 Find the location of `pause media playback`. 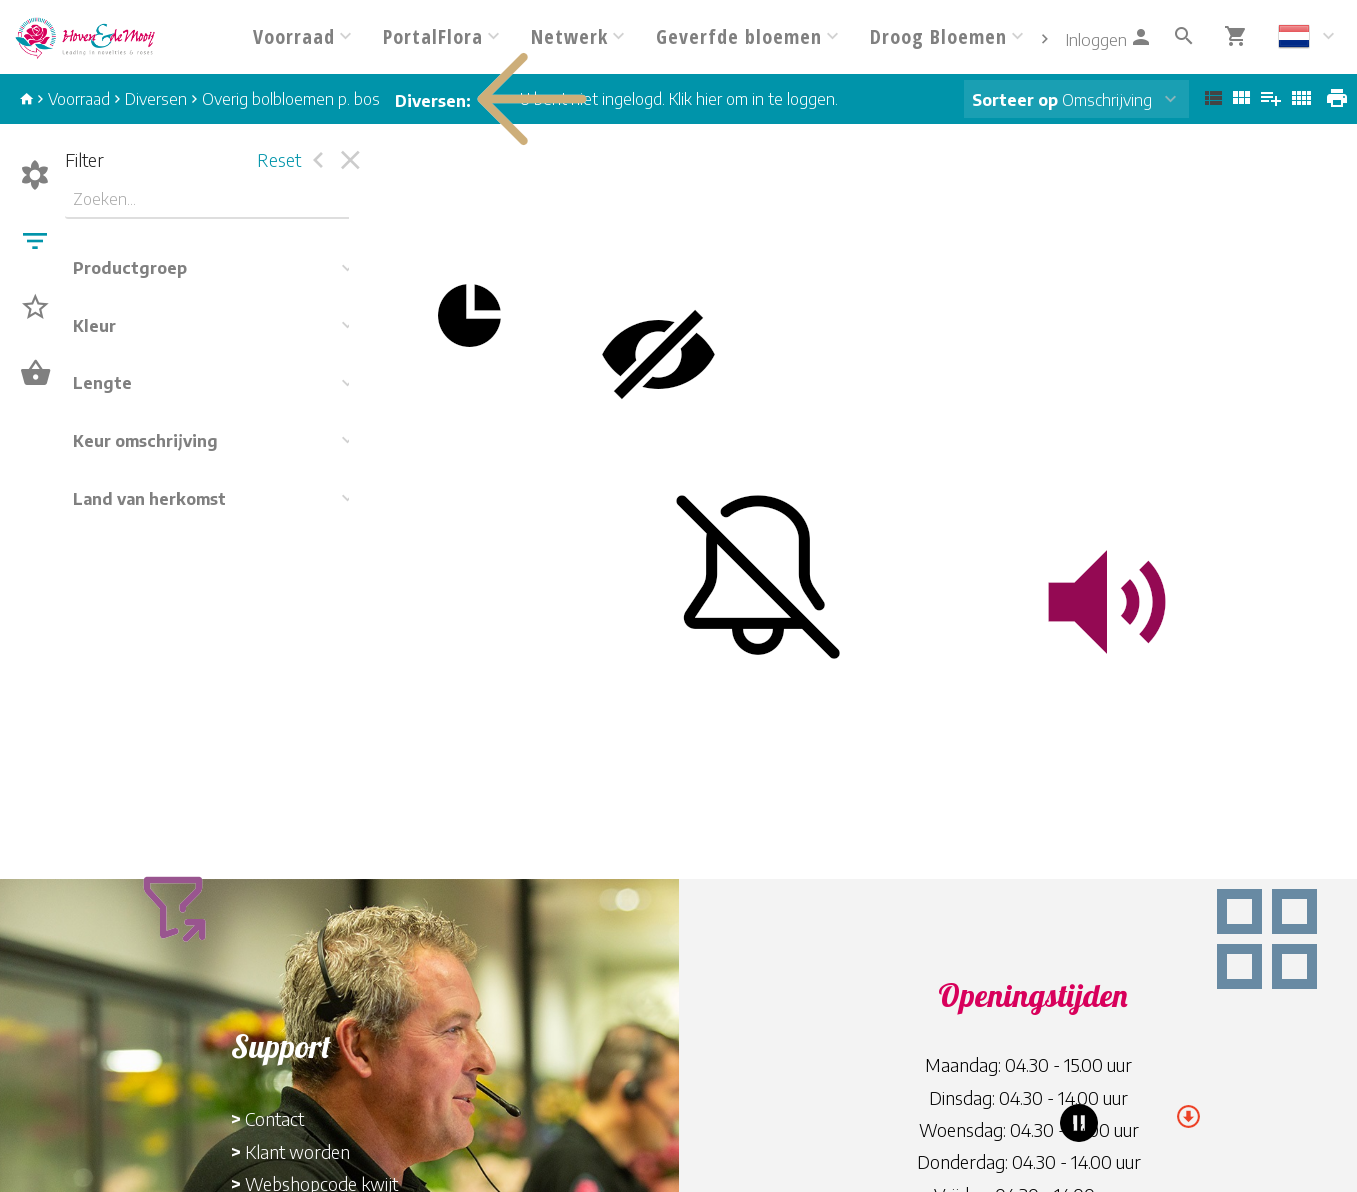

pause media playback is located at coordinates (1079, 1123).